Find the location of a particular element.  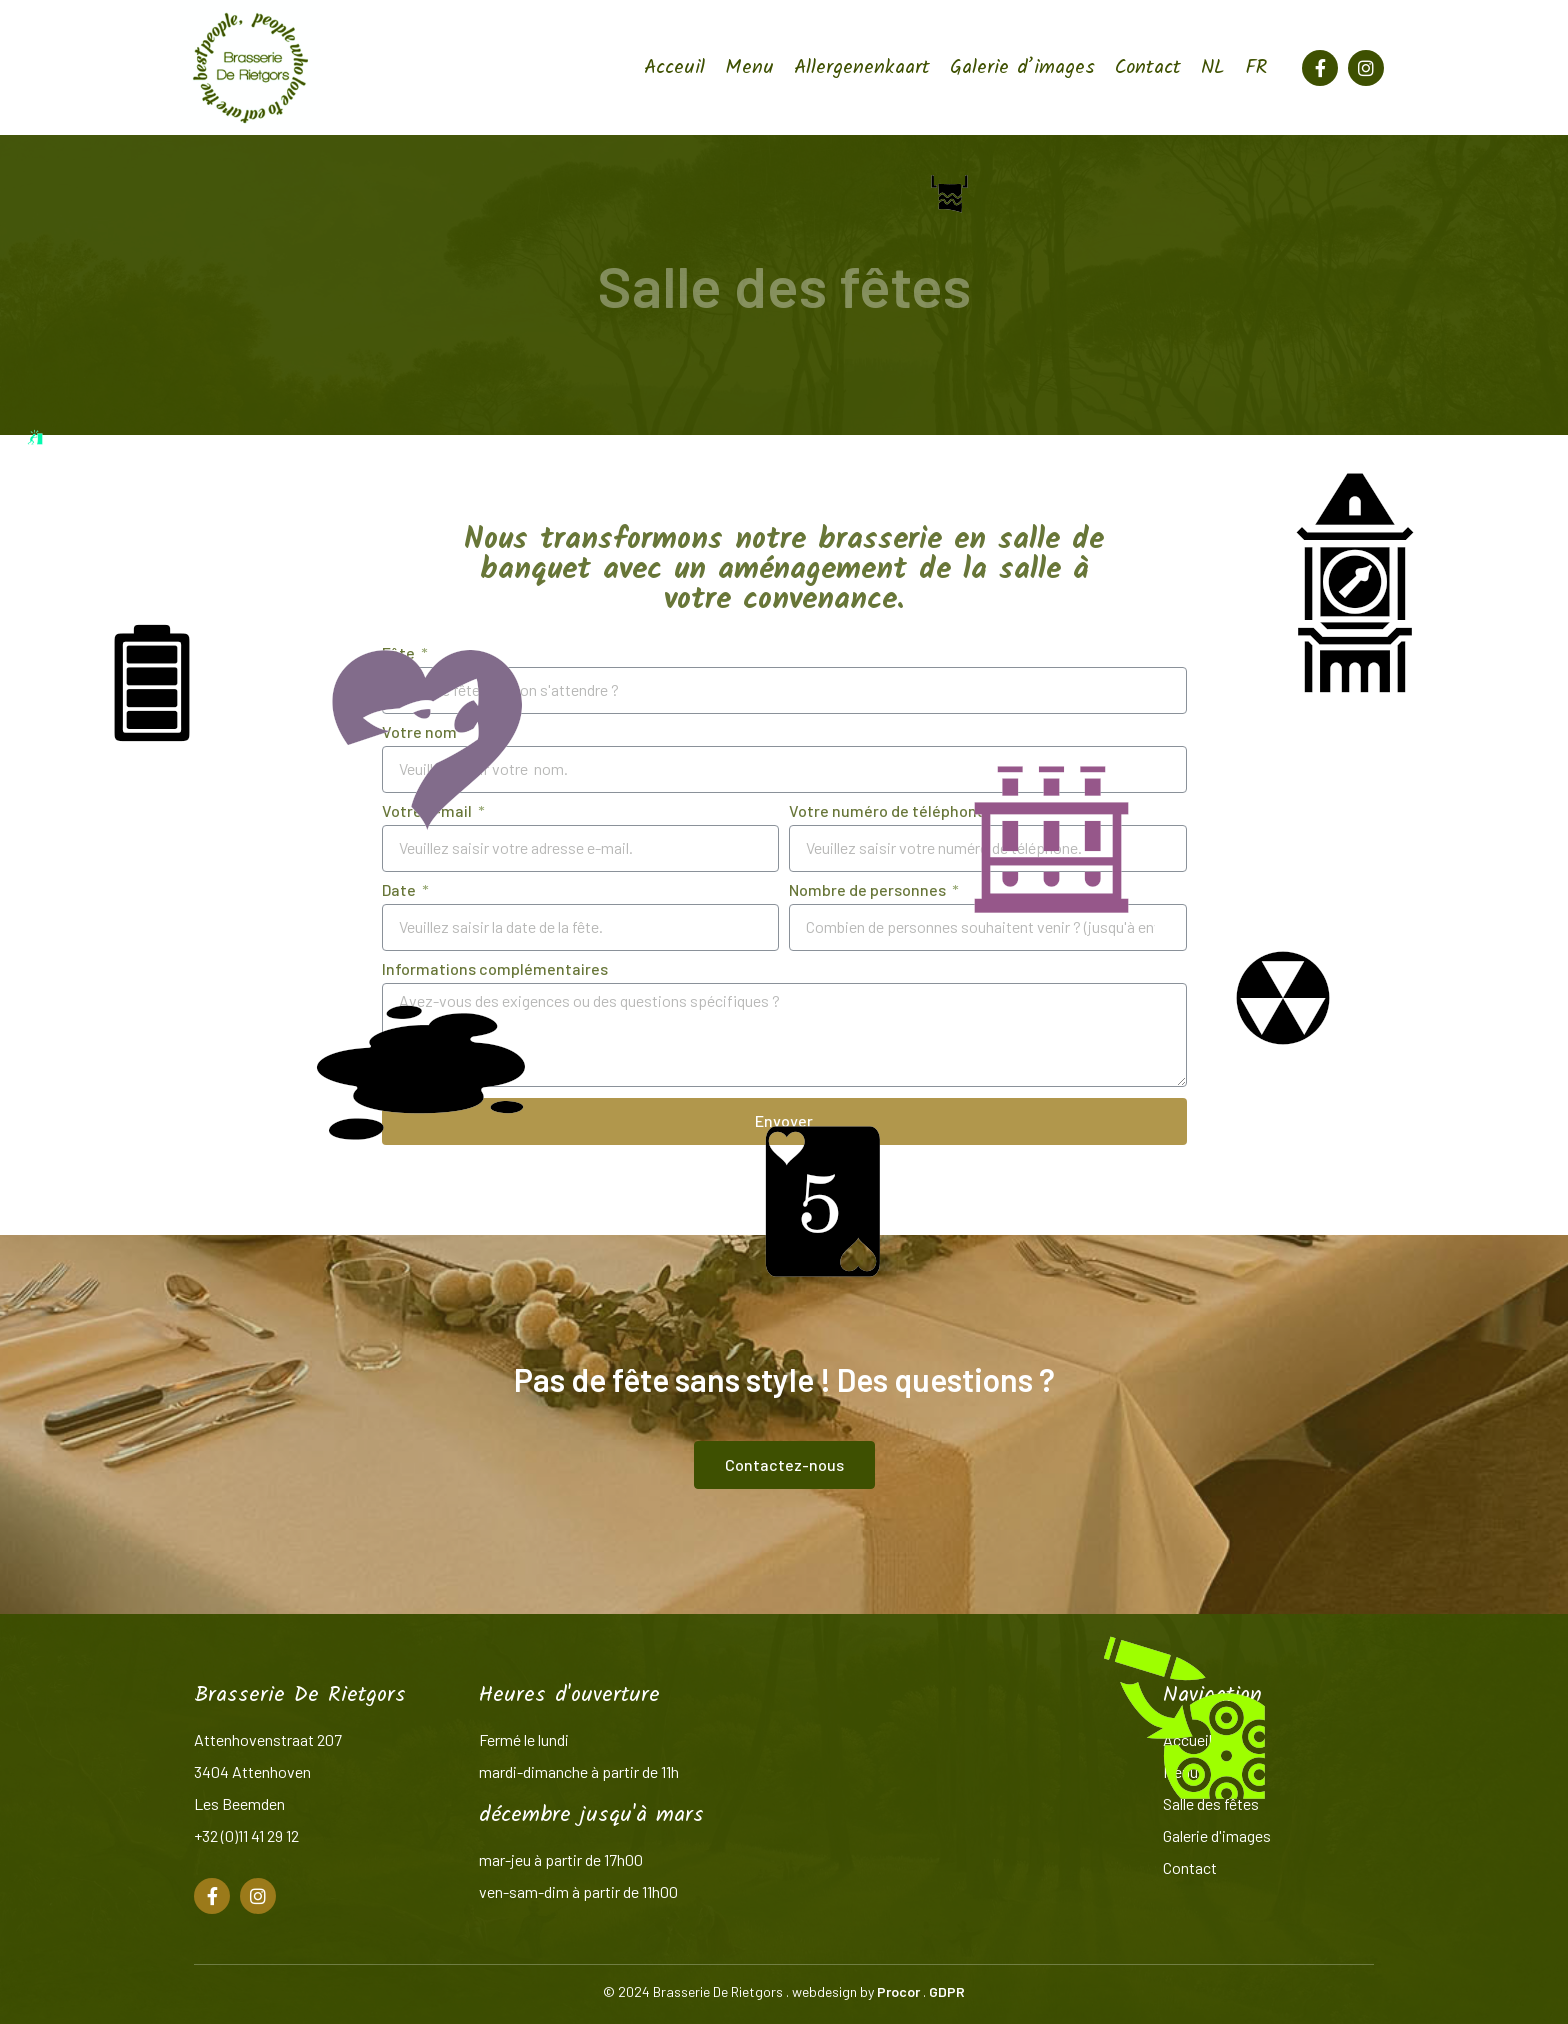

indicates a spill or hazard in a game environment is located at coordinates (420, 1056).